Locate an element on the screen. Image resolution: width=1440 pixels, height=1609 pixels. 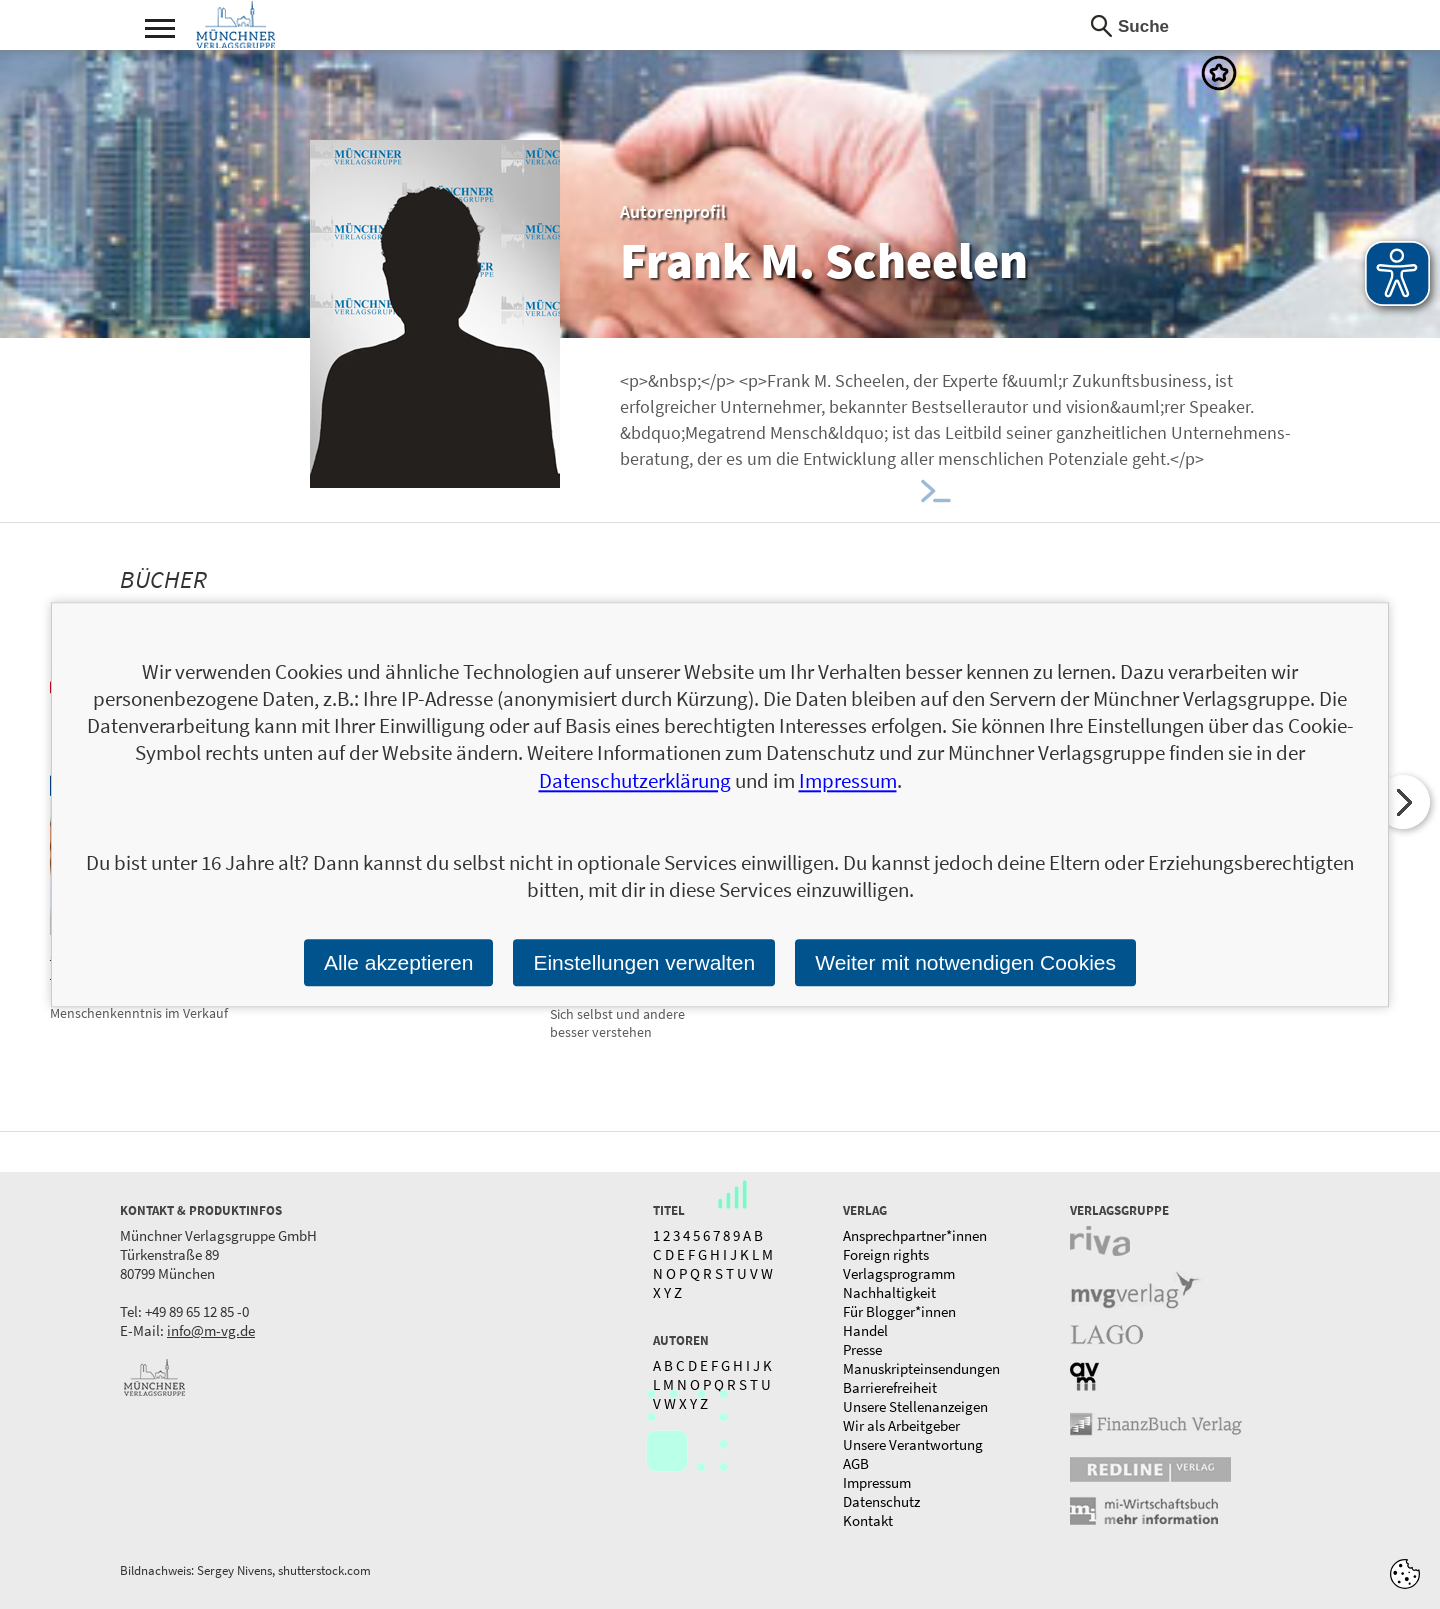
open the command line terminal is located at coordinates (936, 491).